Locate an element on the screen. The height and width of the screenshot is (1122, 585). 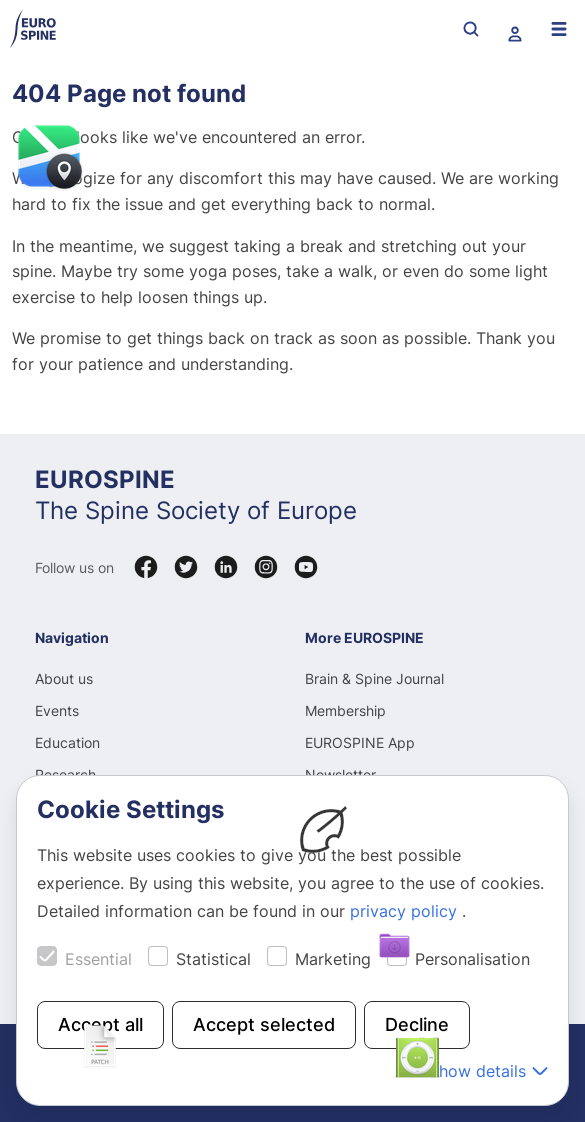
iPod shuffle device connected is located at coordinates (417, 1057).